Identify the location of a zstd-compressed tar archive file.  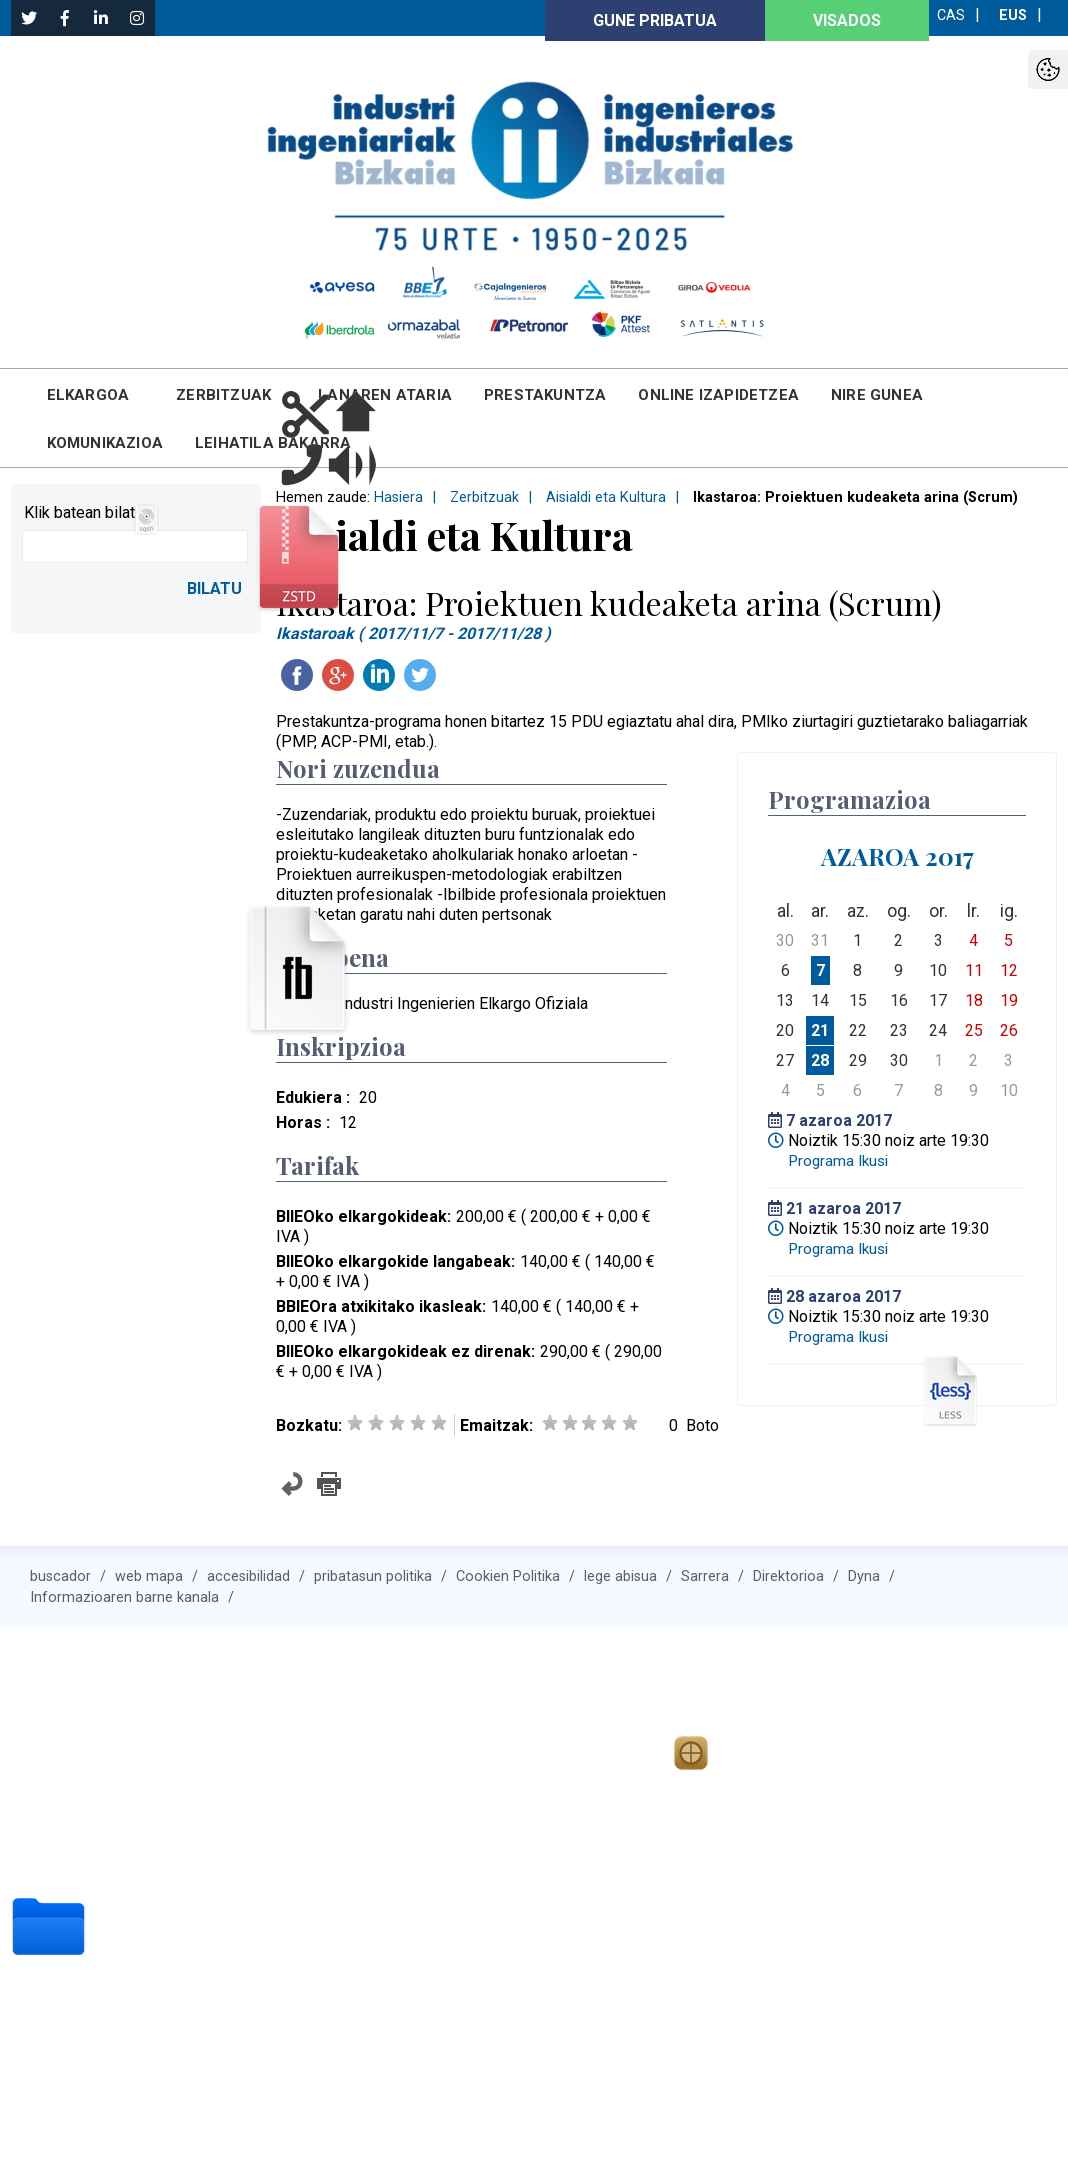
(299, 559).